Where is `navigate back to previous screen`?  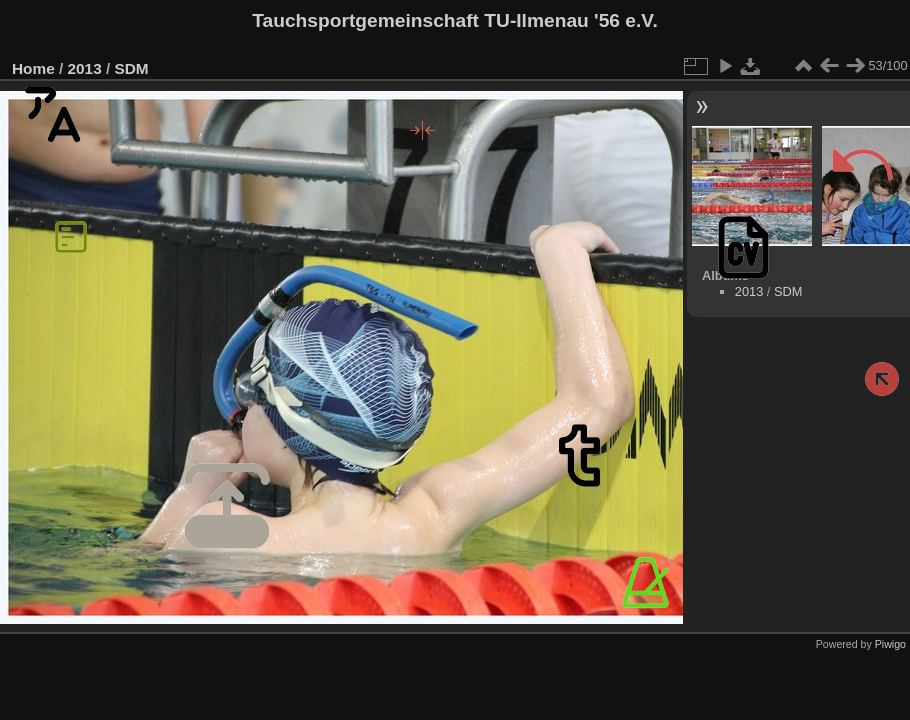
navigate back to previous screen is located at coordinates (882, 379).